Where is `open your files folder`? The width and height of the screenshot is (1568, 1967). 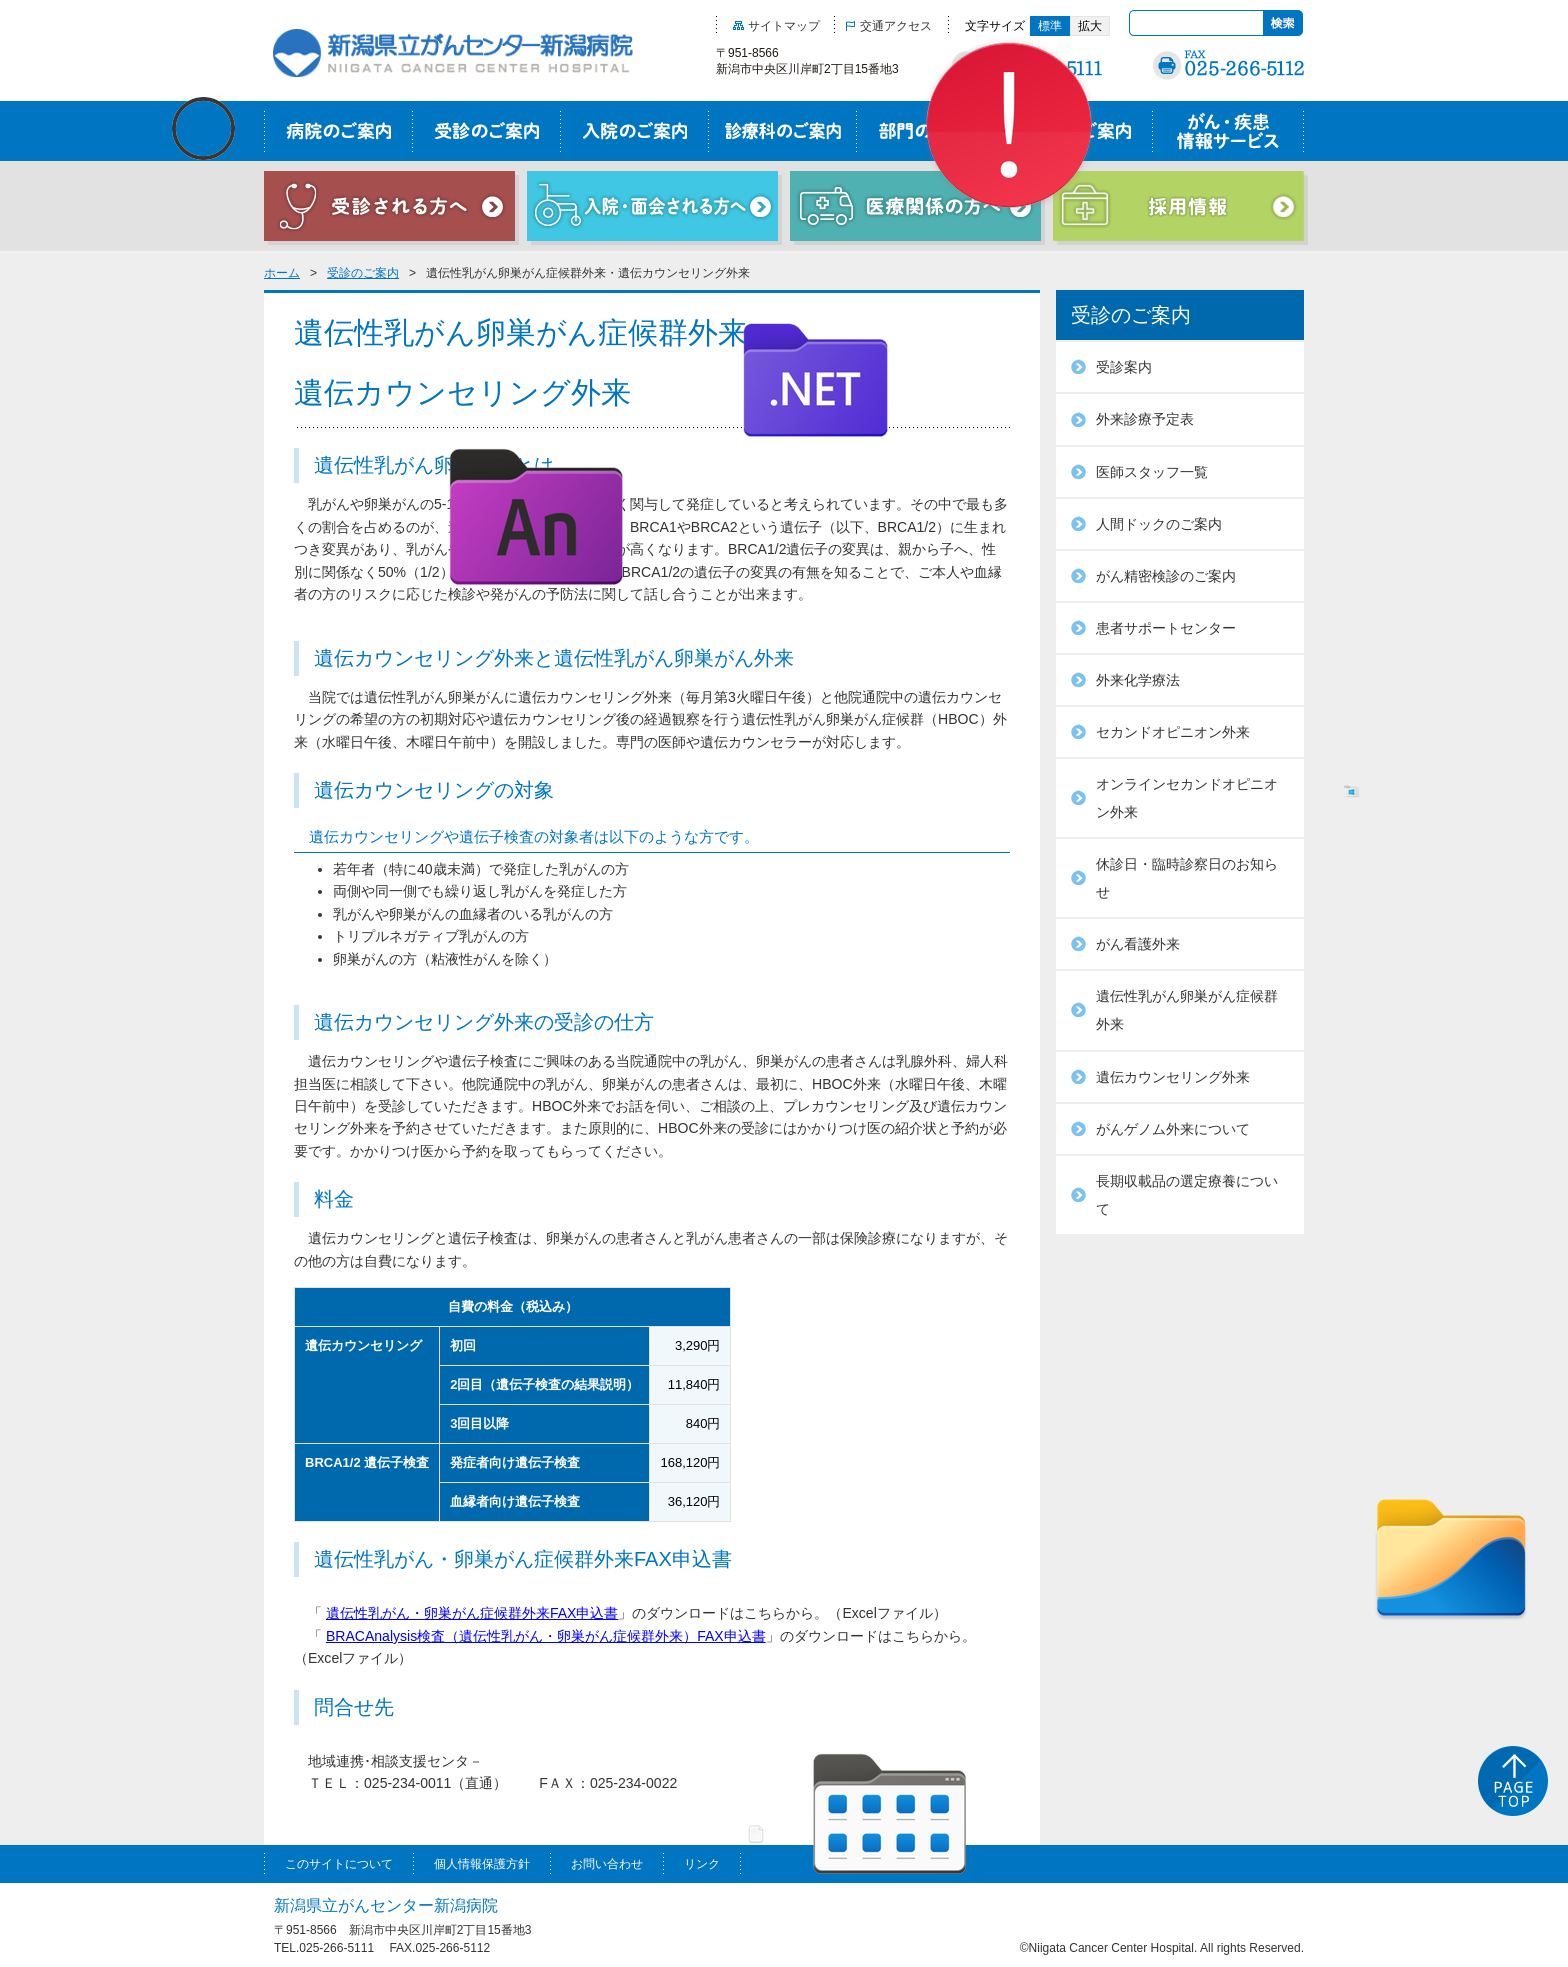
open your files folder is located at coordinates (1450, 1561).